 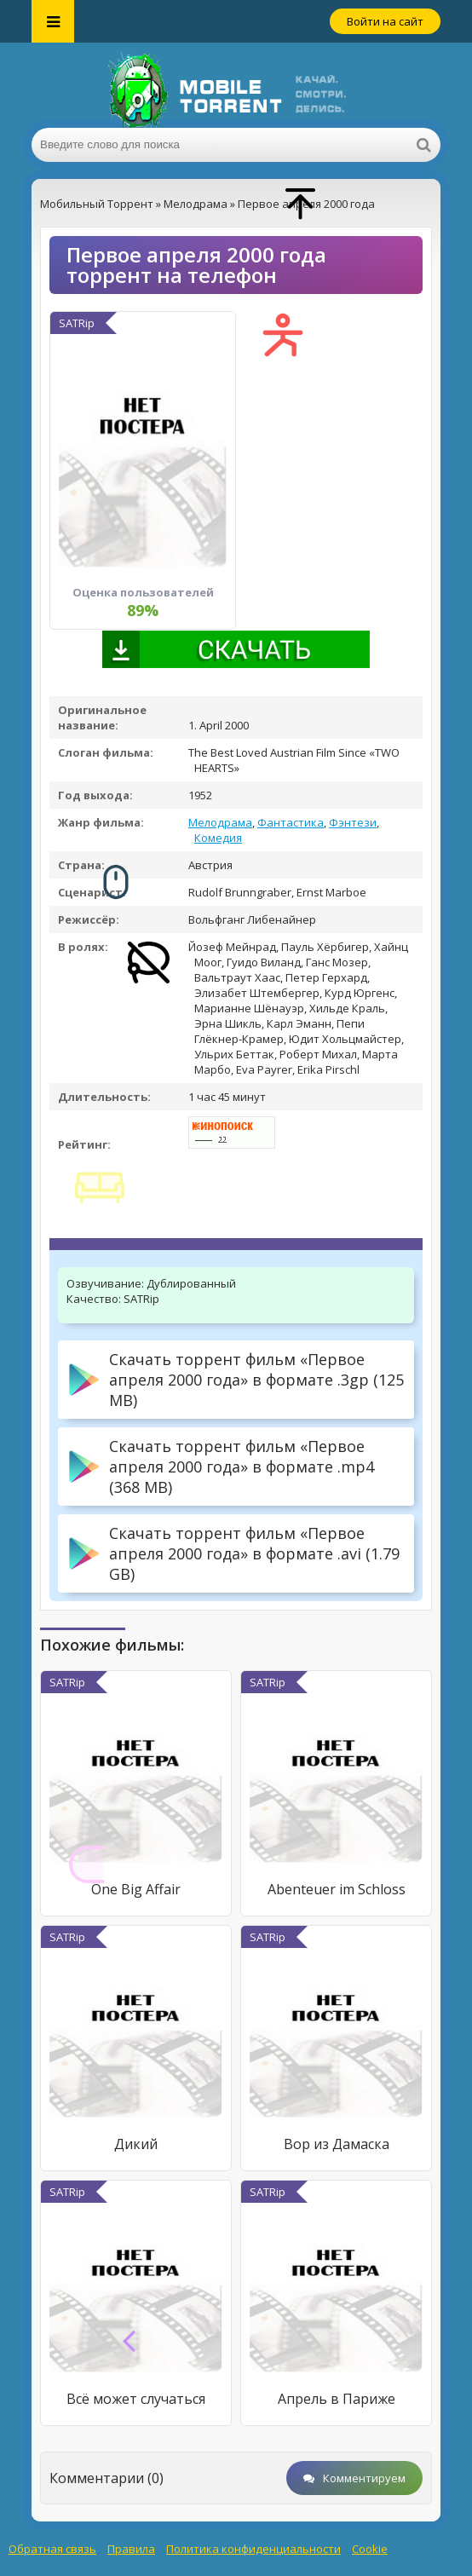 I want to click on browse furniture or home decor items, so click(x=100, y=1187).